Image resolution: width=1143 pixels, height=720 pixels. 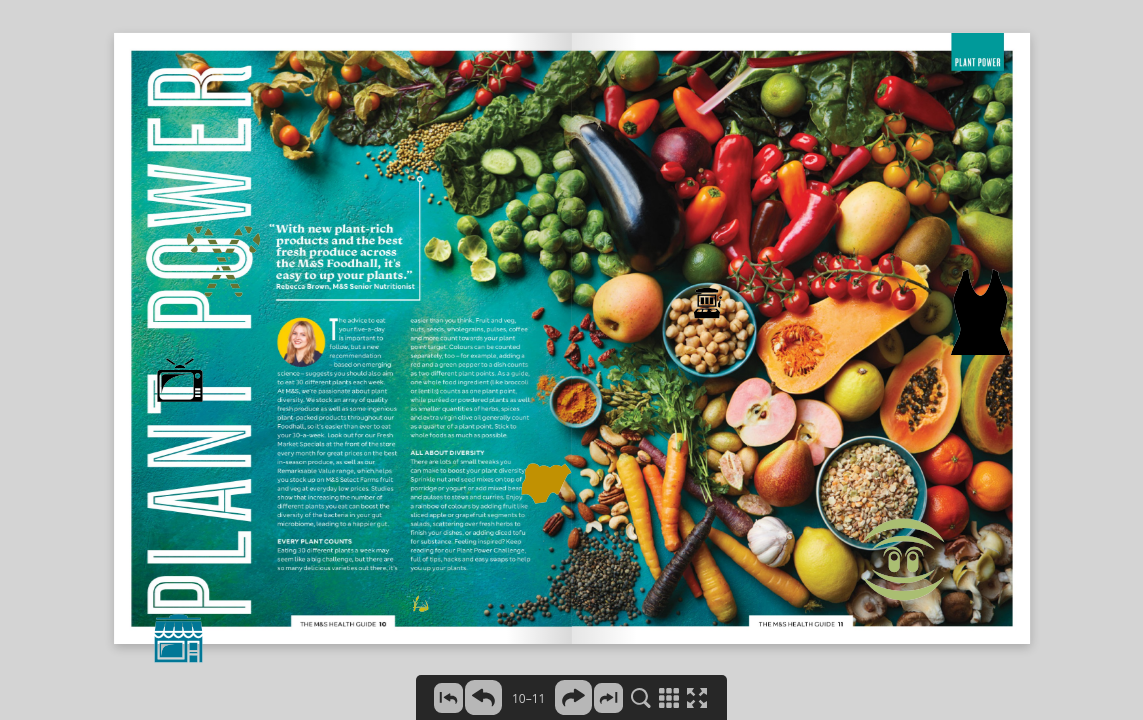 What do you see at coordinates (546, 483) in the screenshot?
I see `select Nigeria as your country or region` at bounding box center [546, 483].